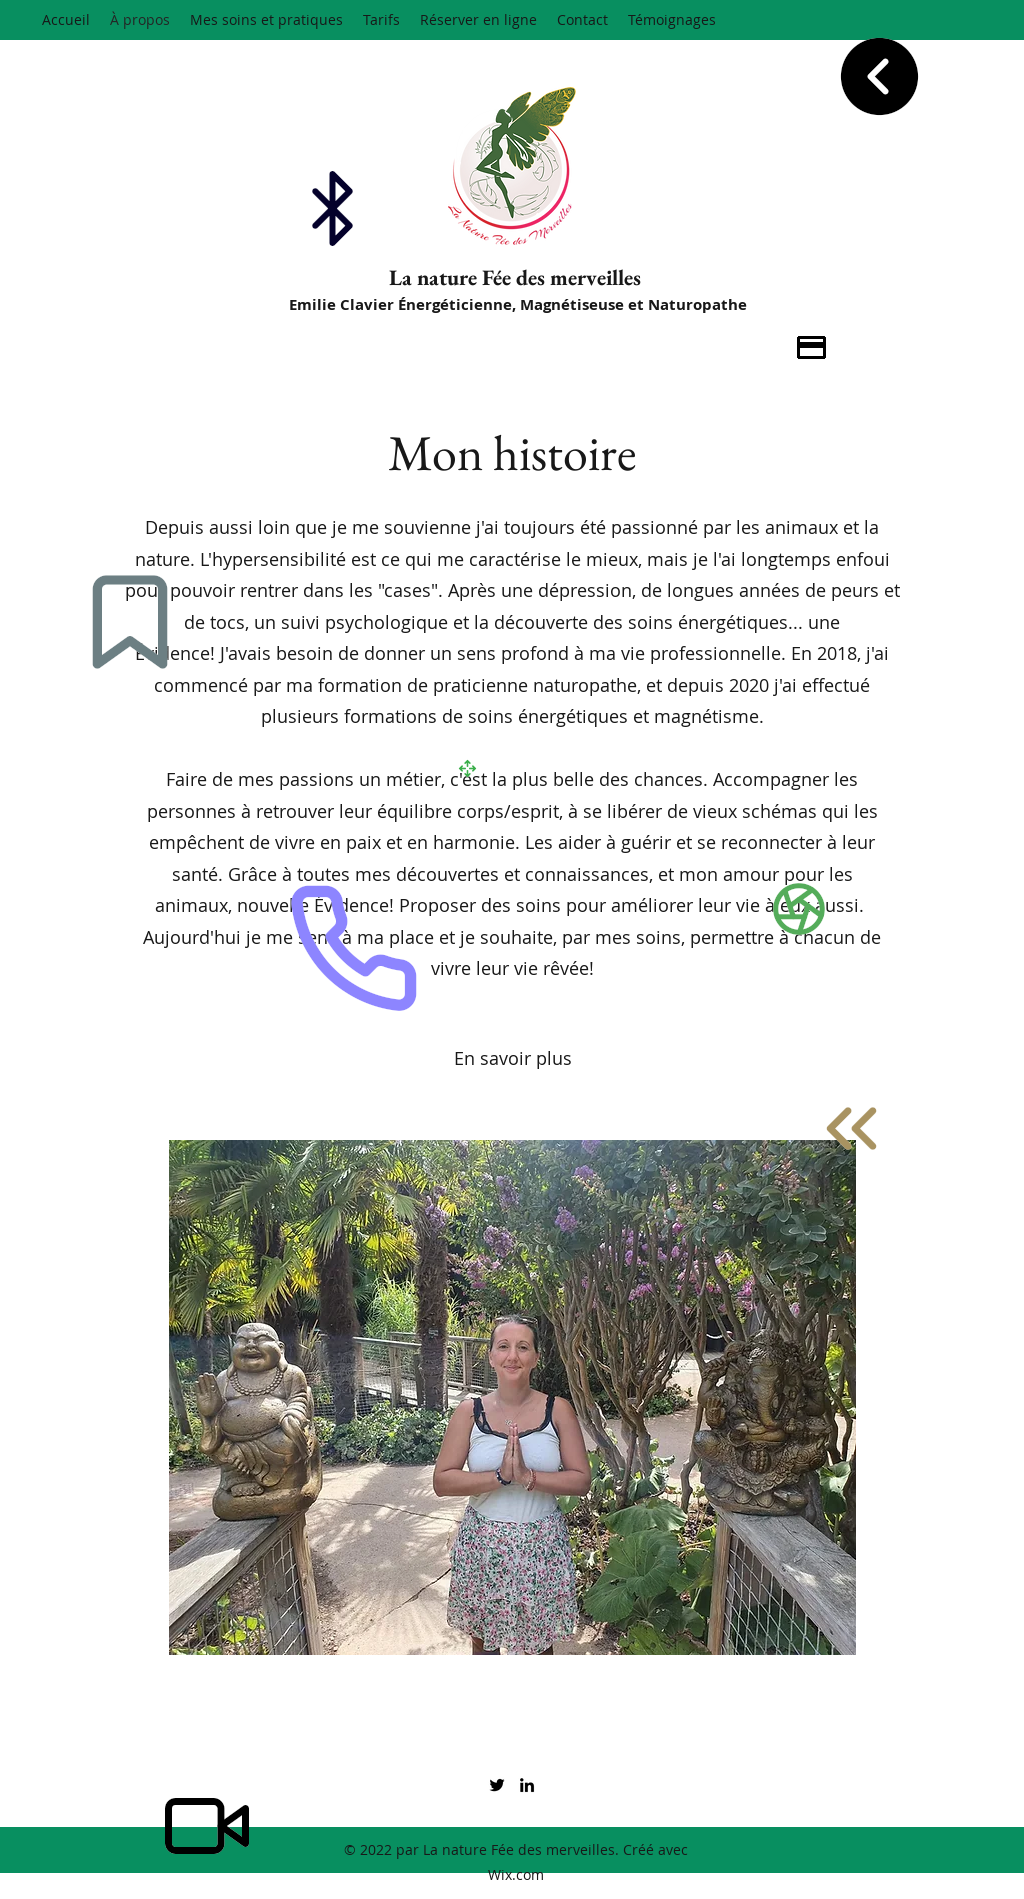  I want to click on toggle bluetooth connectivity, so click(332, 208).